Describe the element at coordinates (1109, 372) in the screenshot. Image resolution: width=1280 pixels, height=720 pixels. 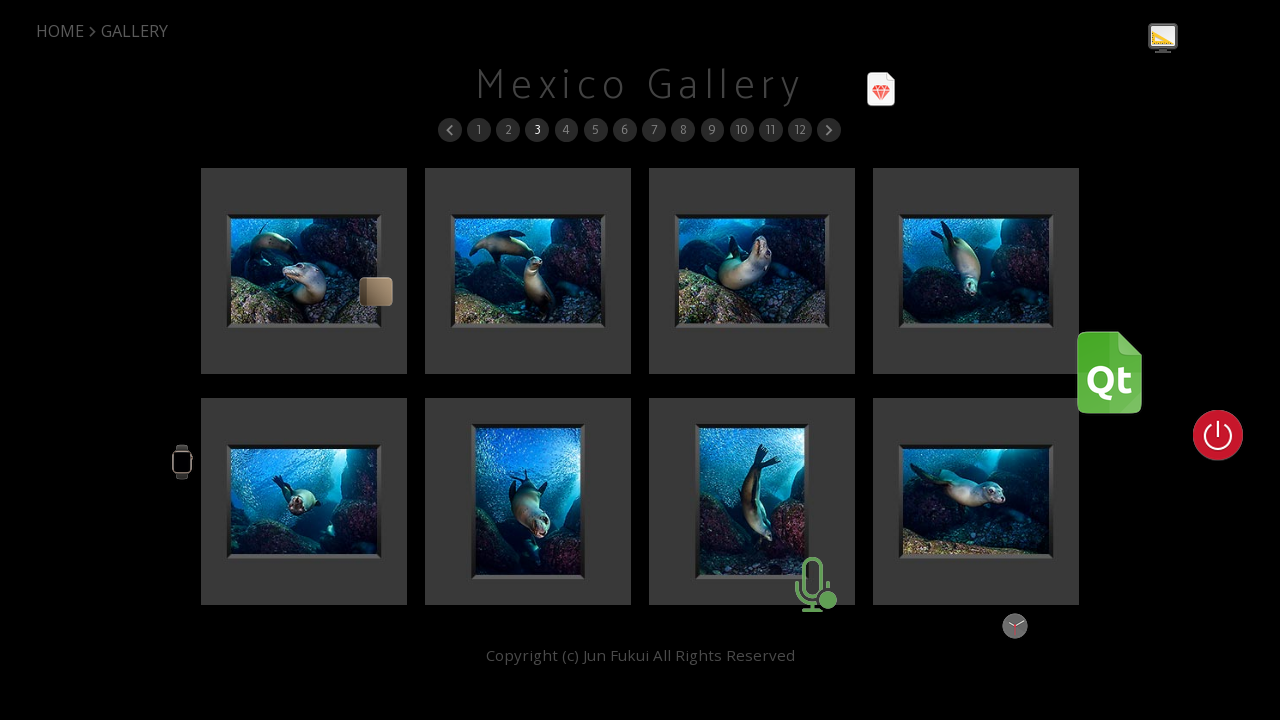
I see `a QML source code file` at that location.